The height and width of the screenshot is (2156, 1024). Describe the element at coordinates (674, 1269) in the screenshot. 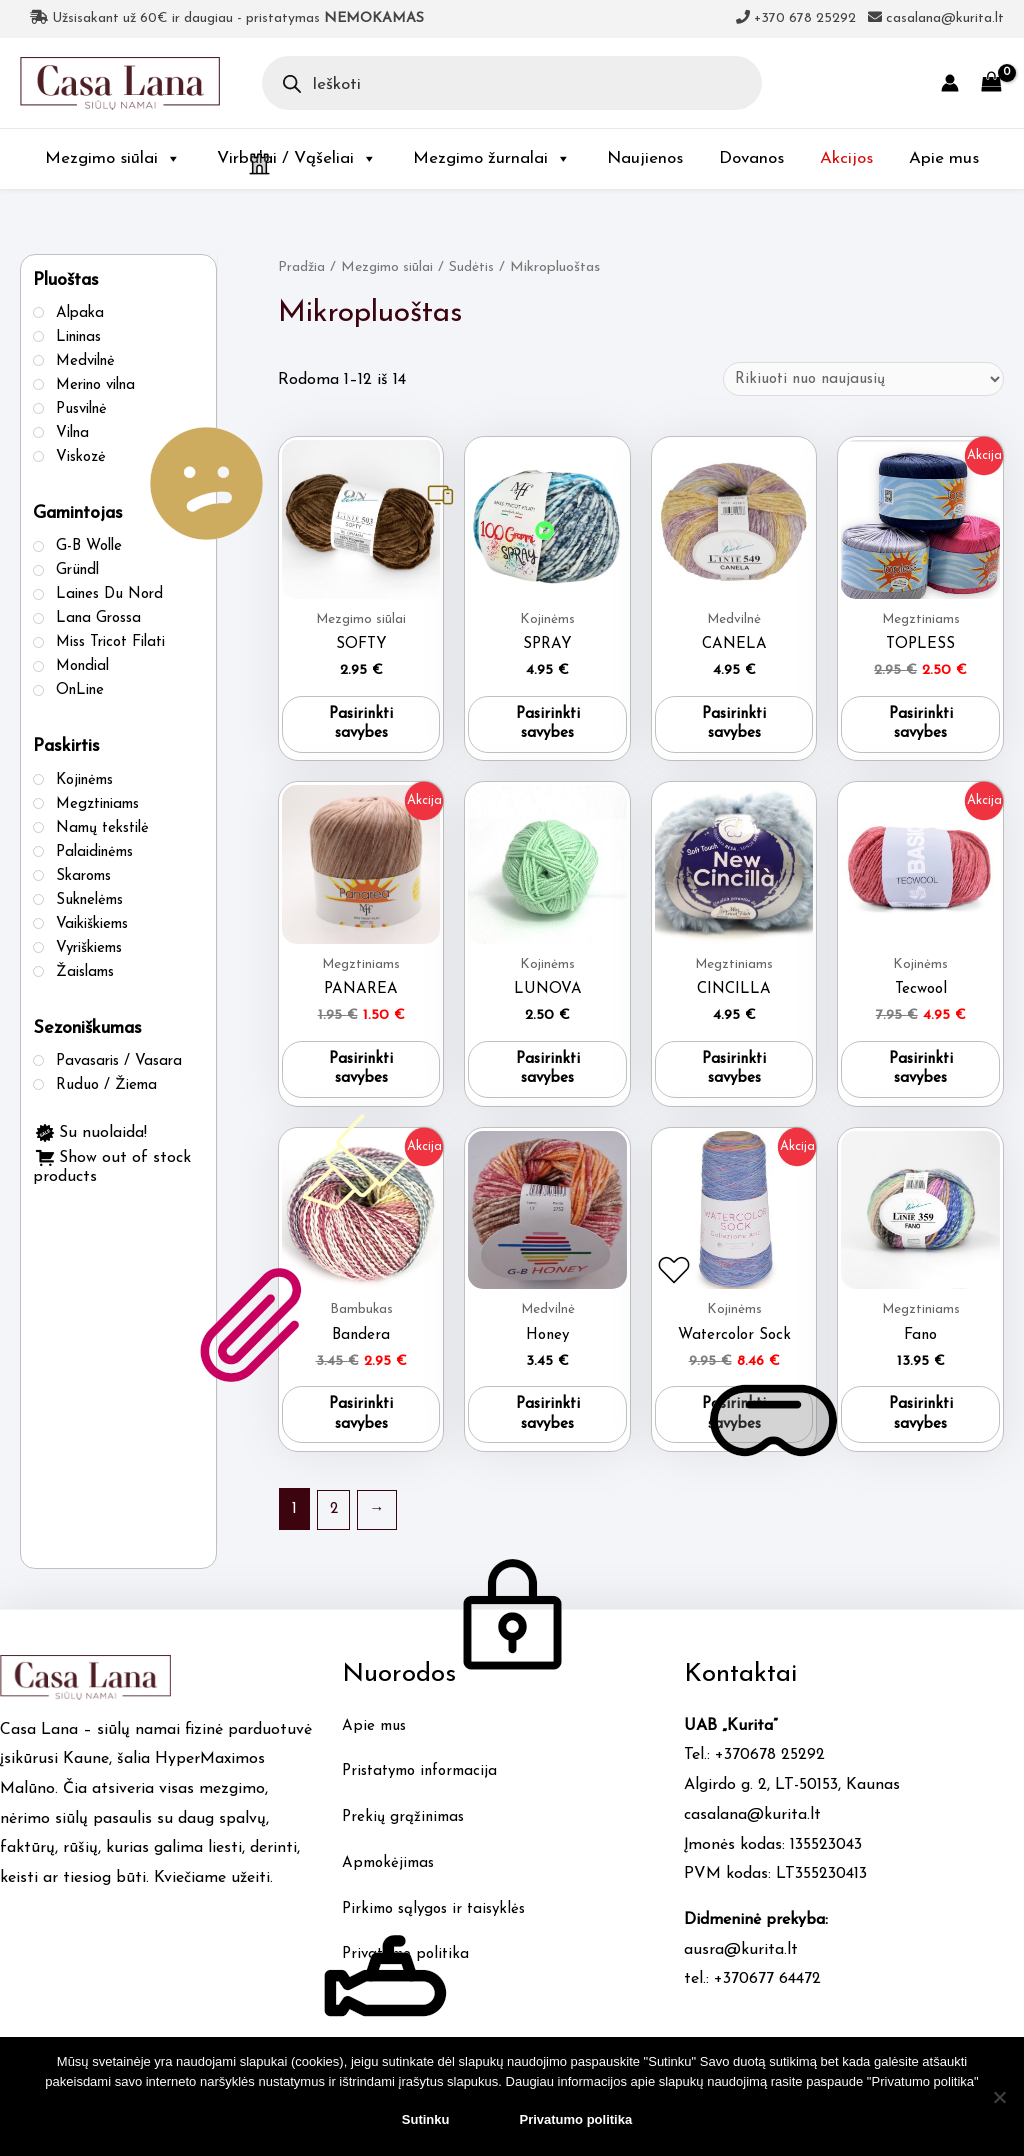

I see `add to favorites` at that location.